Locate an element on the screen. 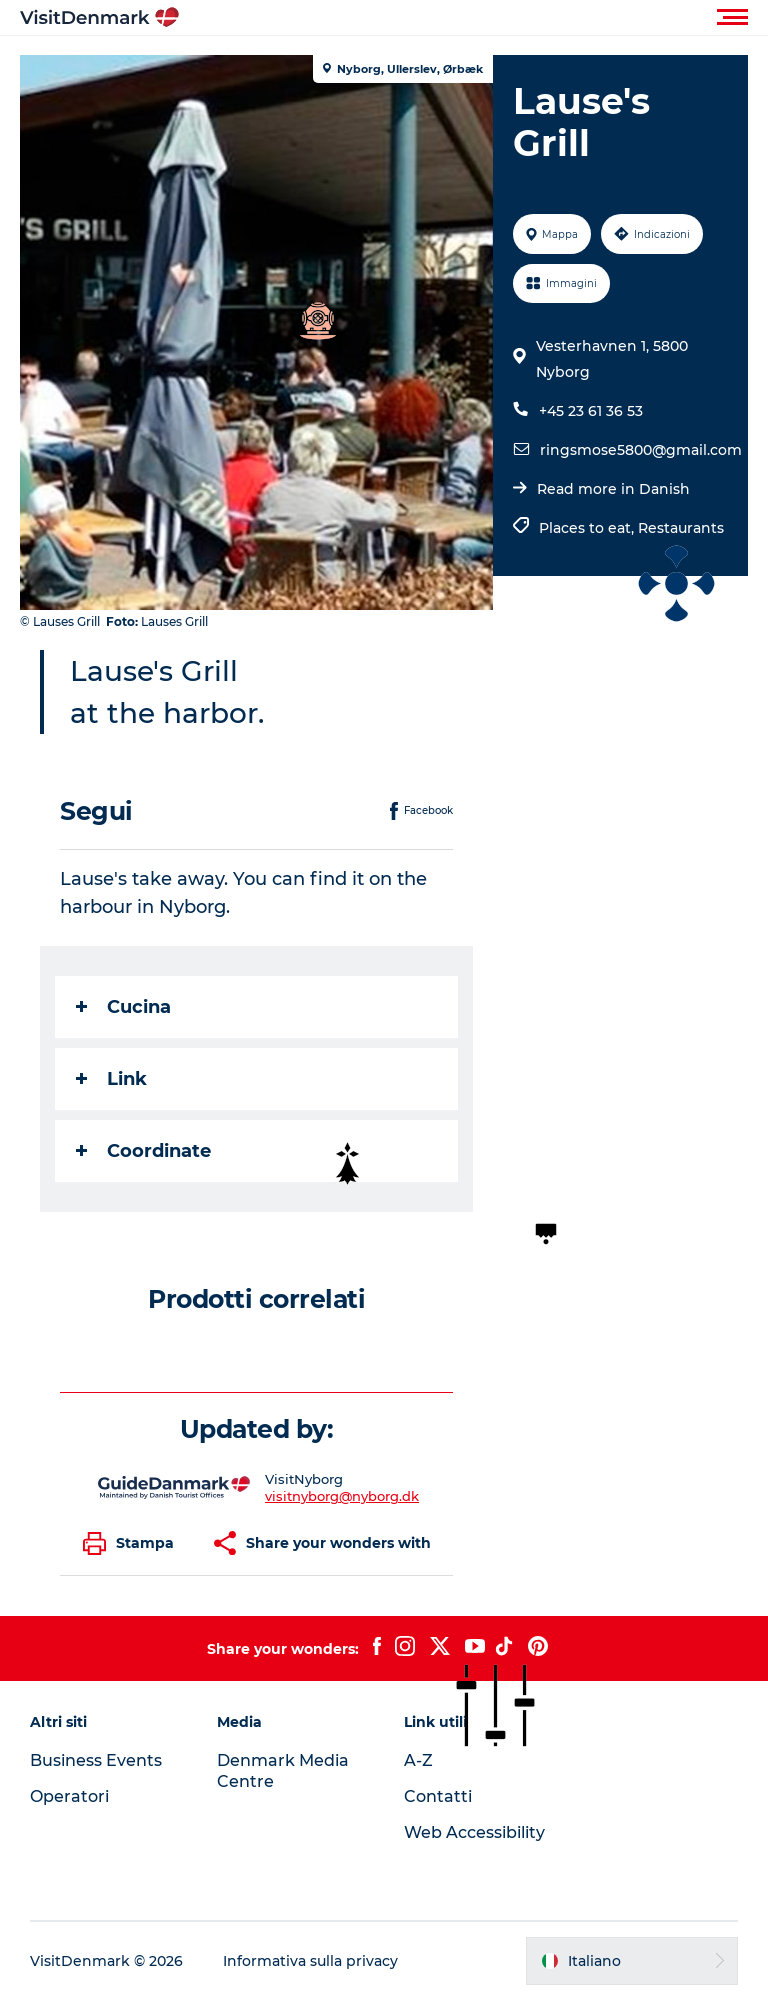 Image resolution: width=768 pixels, height=2000 pixels. indicates luck or bonus reward in gameplay is located at coordinates (676, 583).